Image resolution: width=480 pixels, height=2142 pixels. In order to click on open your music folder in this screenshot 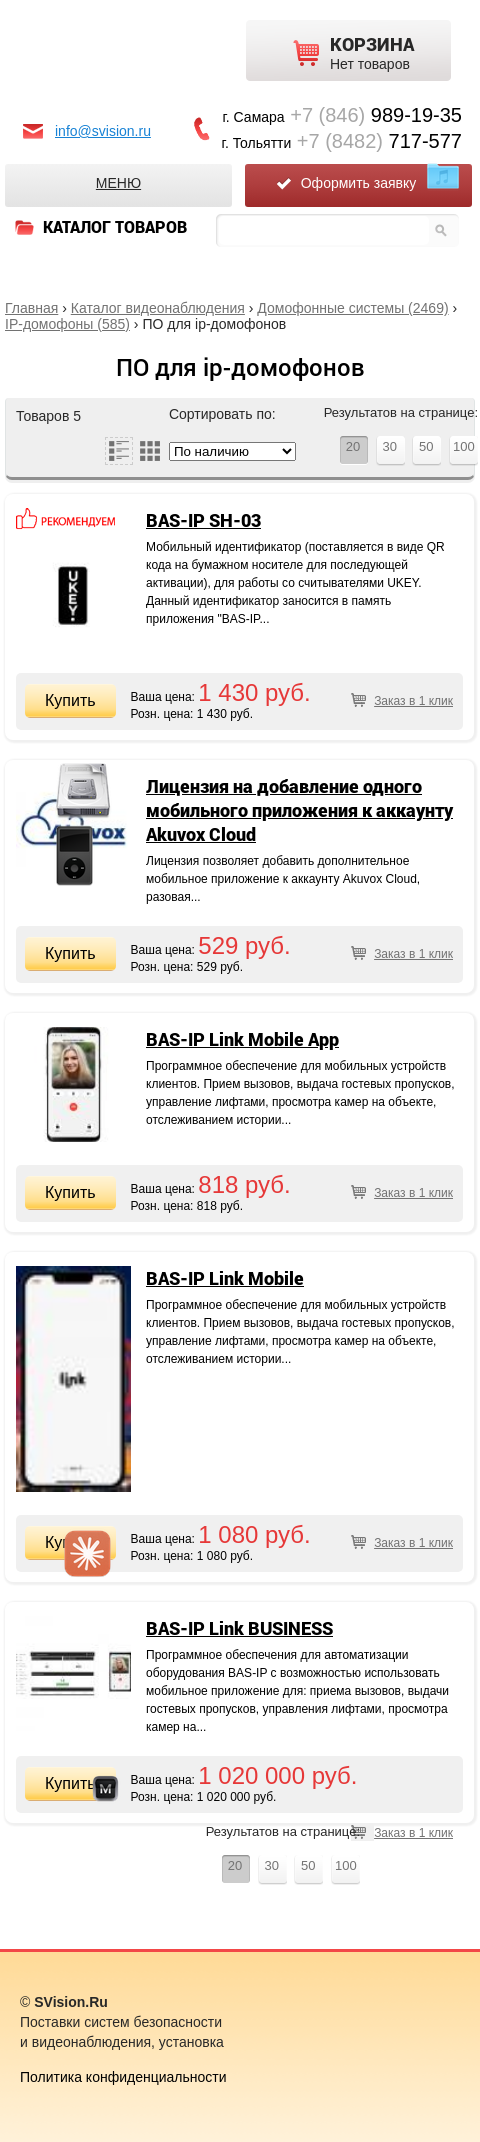, I will do `click(443, 176)`.